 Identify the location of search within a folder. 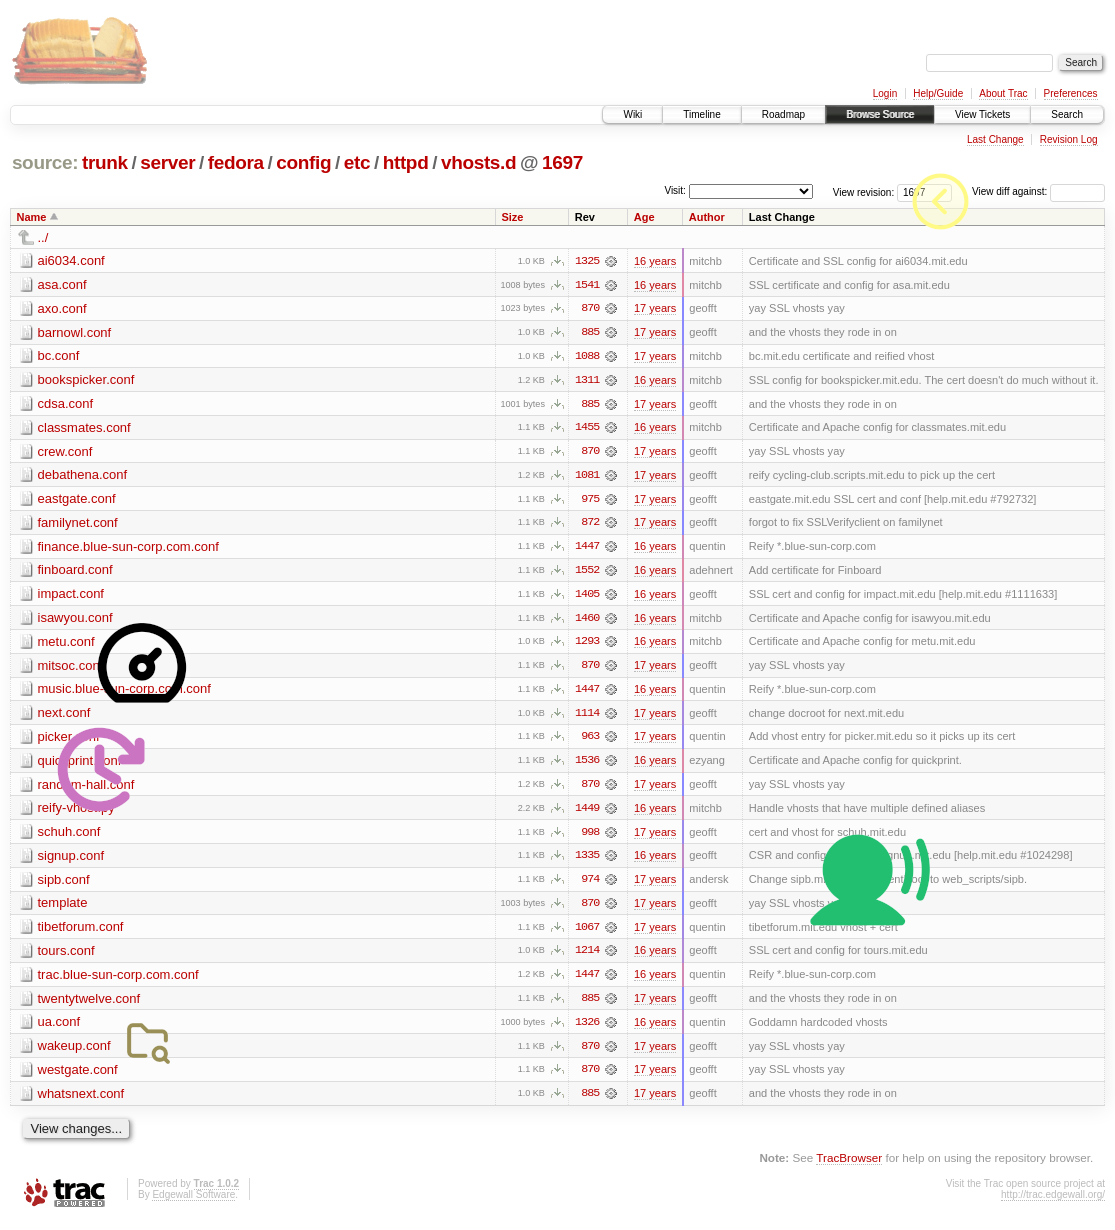
(147, 1041).